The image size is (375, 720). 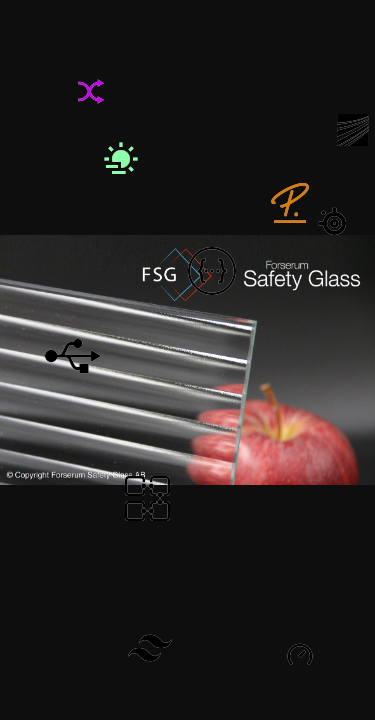 I want to click on visit the SteelSeries website or store, so click(x=332, y=221).